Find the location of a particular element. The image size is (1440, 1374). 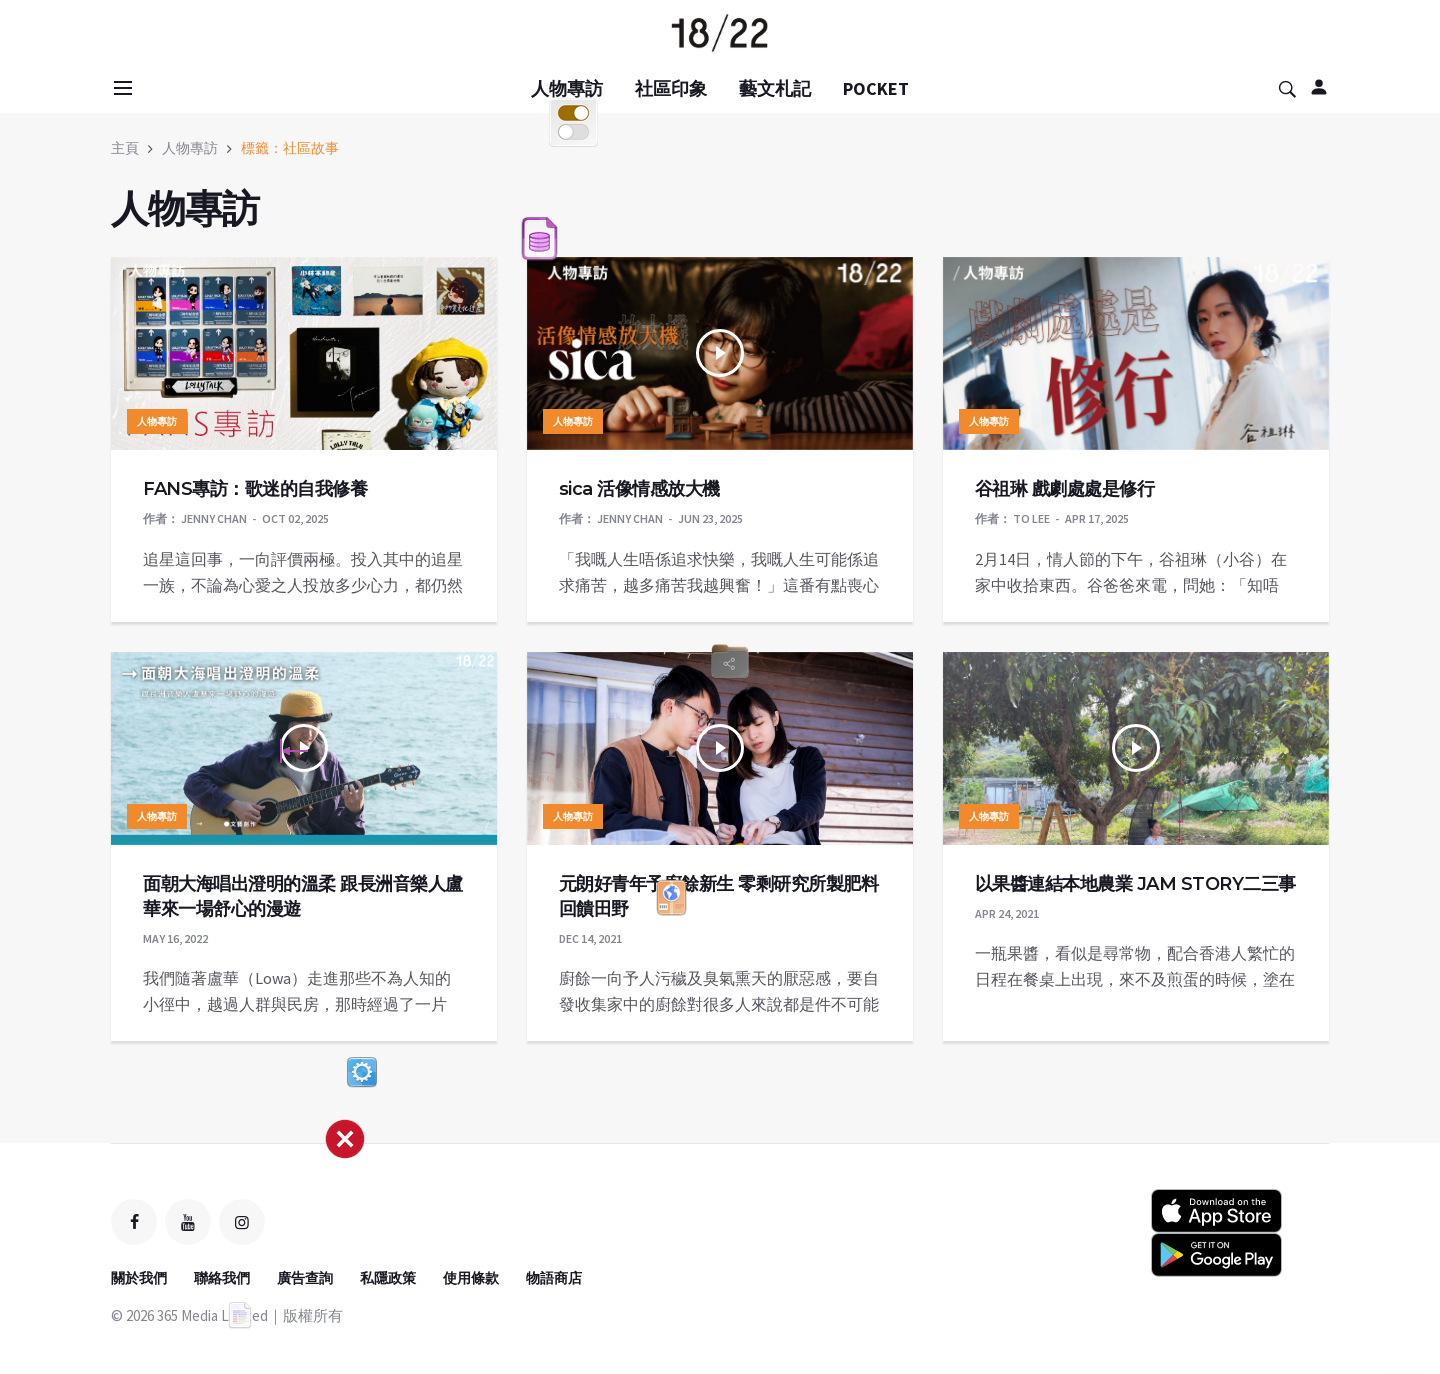

open gnome tweaks application is located at coordinates (573, 122).